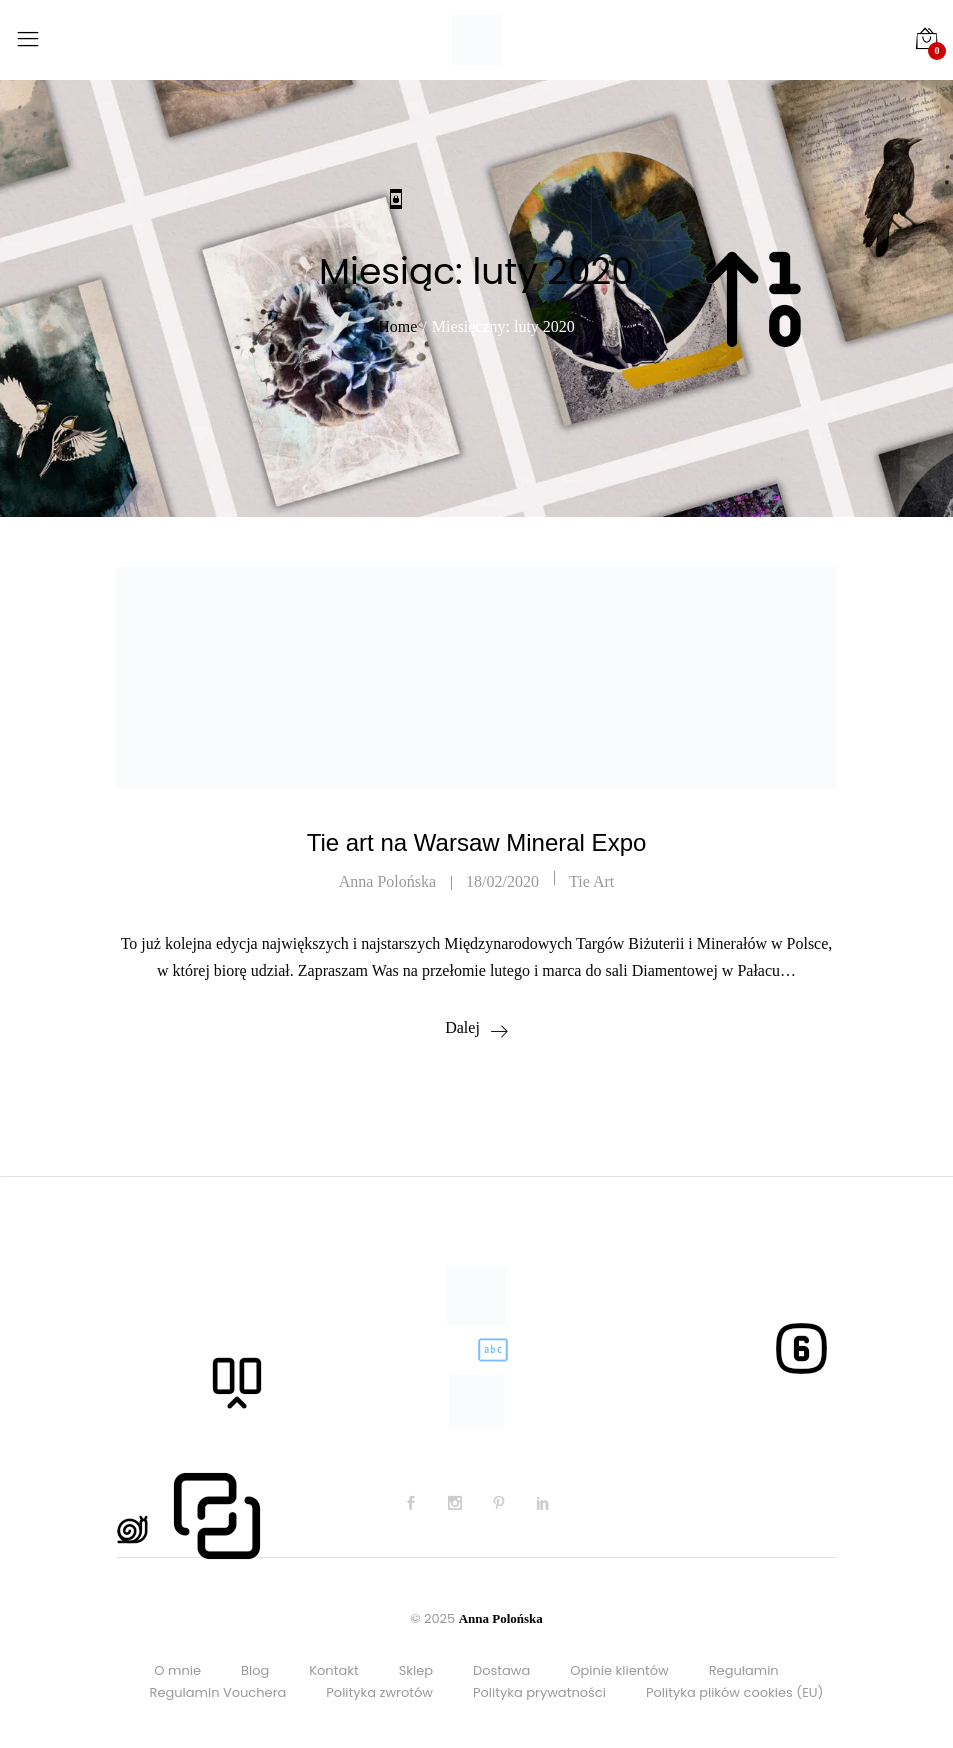 Image resolution: width=953 pixels, height=1748 pixels. Describe the element at coordinates (217, 1516) in the screenshot. I see `exclude overlapping areas in a selection` at that location.